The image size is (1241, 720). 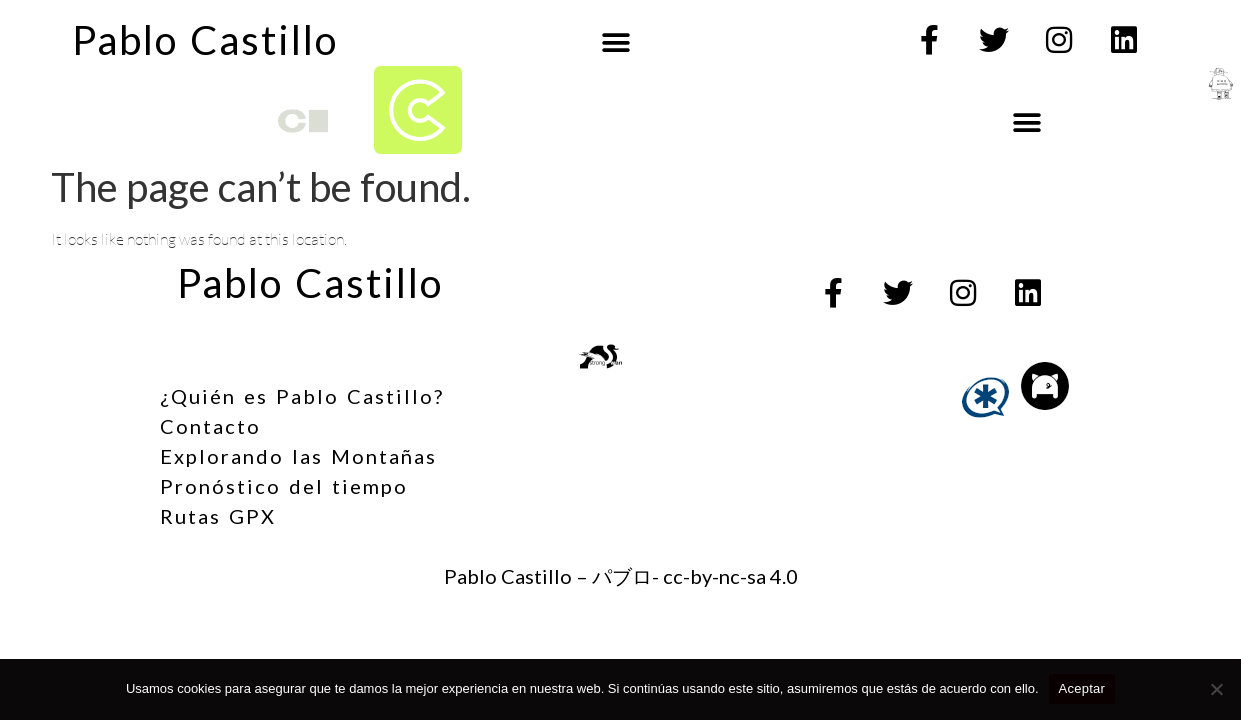 I want to click on cheerio library logo, so click(x=418, y=110).